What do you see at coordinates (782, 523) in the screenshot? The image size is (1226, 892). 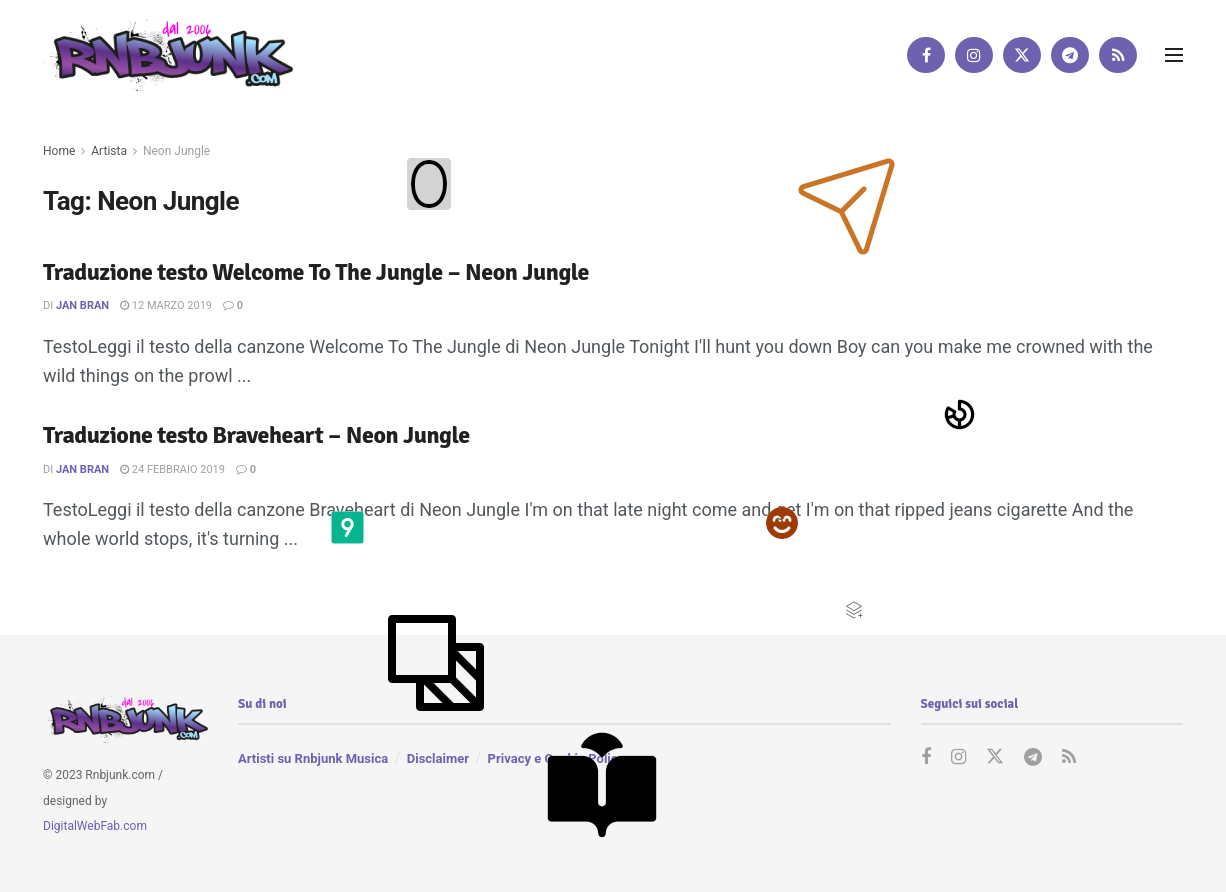 I see `add a positive reaction or emoji` at bounding box center [782, 523].